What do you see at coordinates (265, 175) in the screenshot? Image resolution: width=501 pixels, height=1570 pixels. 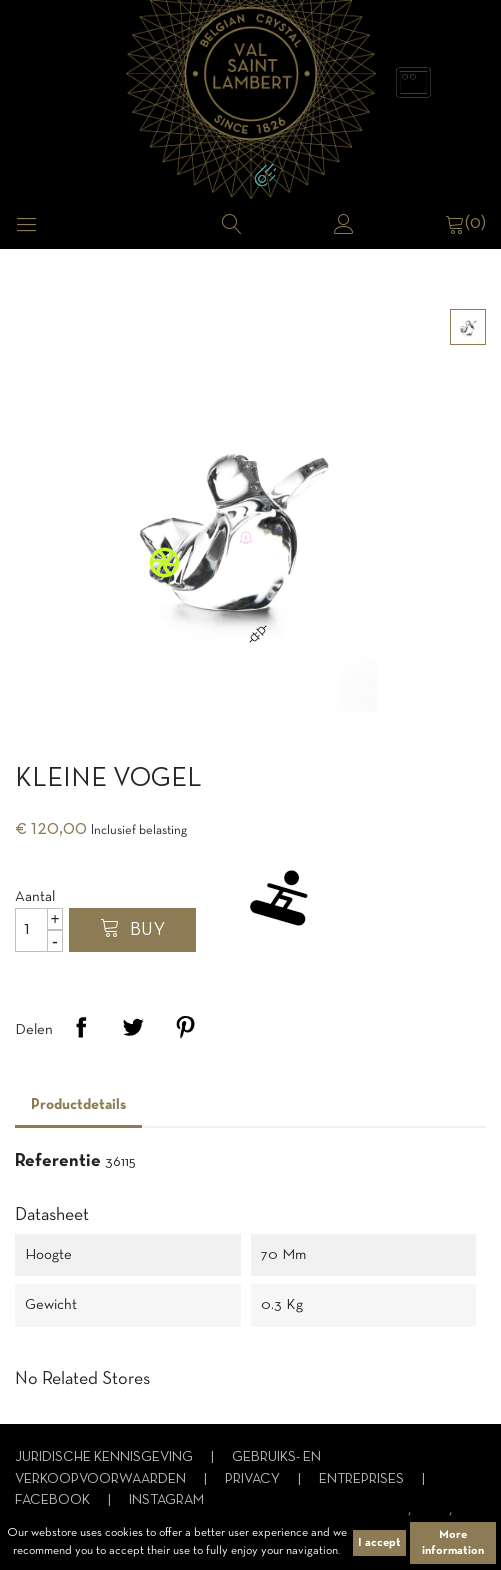 I see `indicates a trending or viral item` at bounding box center [265, 175].